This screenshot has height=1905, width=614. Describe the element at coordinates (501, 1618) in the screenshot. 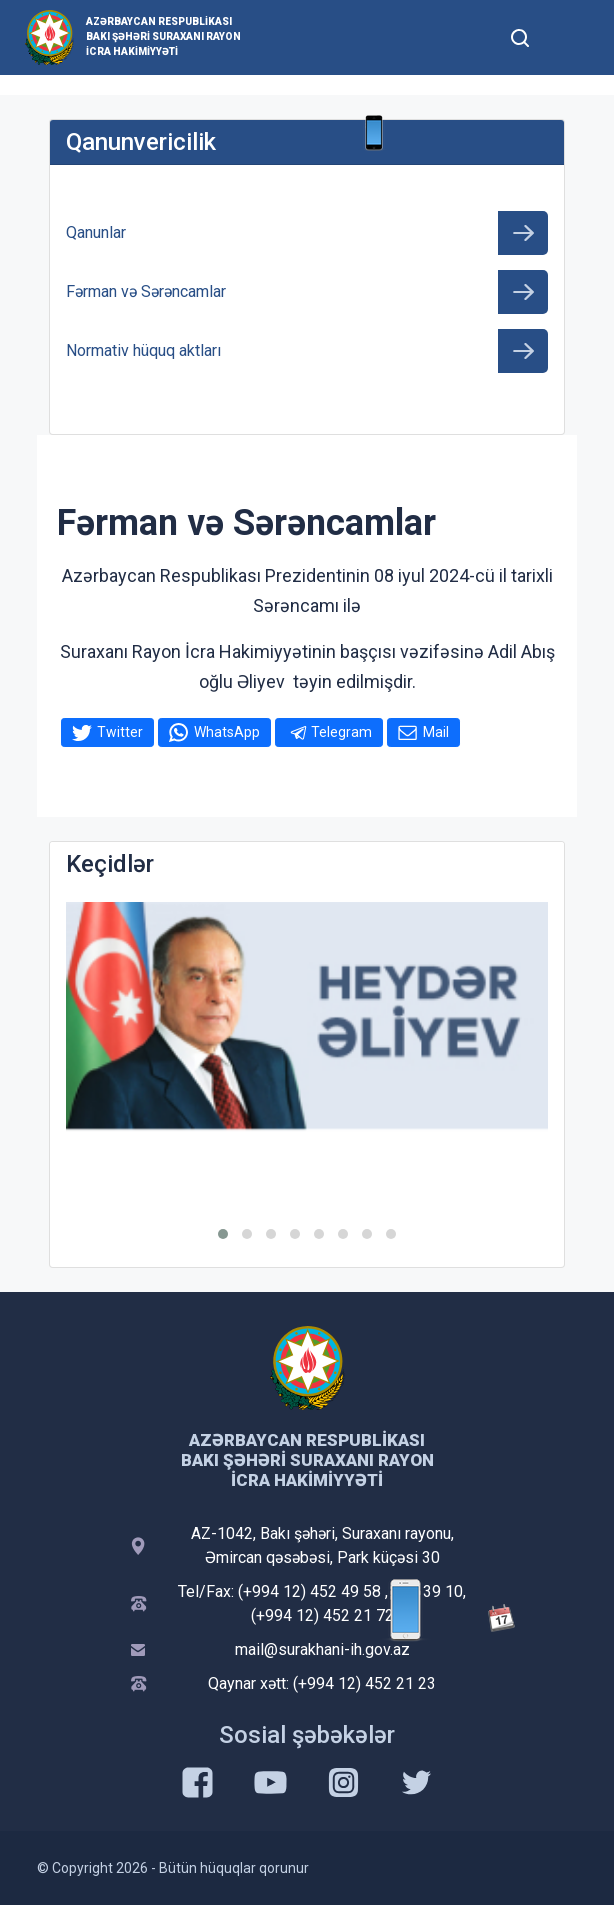

I see `access calendar preferences or settings` at that location.